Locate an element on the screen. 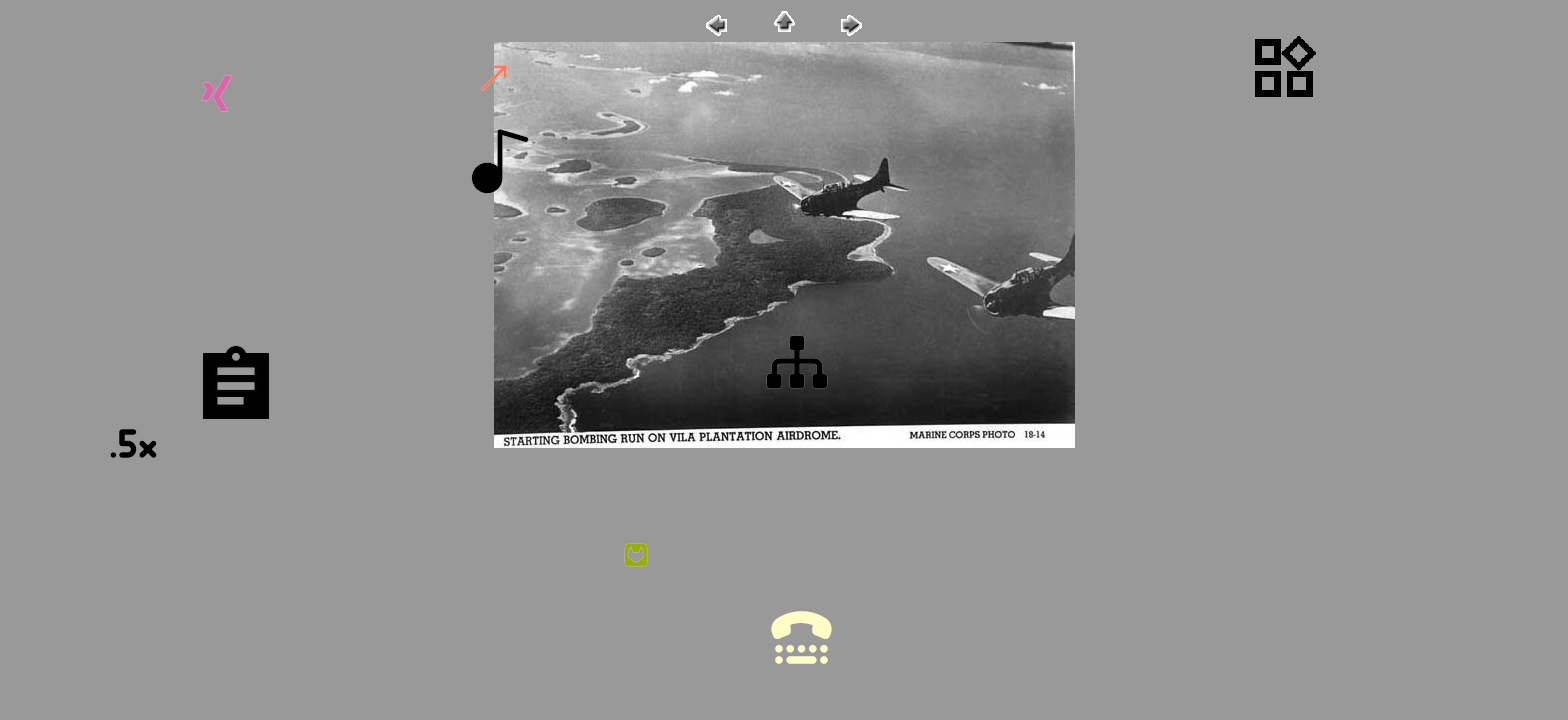 This screenshot has width=1568, height=720. view site structure or hierarchy is located at coordinates (797, 362).